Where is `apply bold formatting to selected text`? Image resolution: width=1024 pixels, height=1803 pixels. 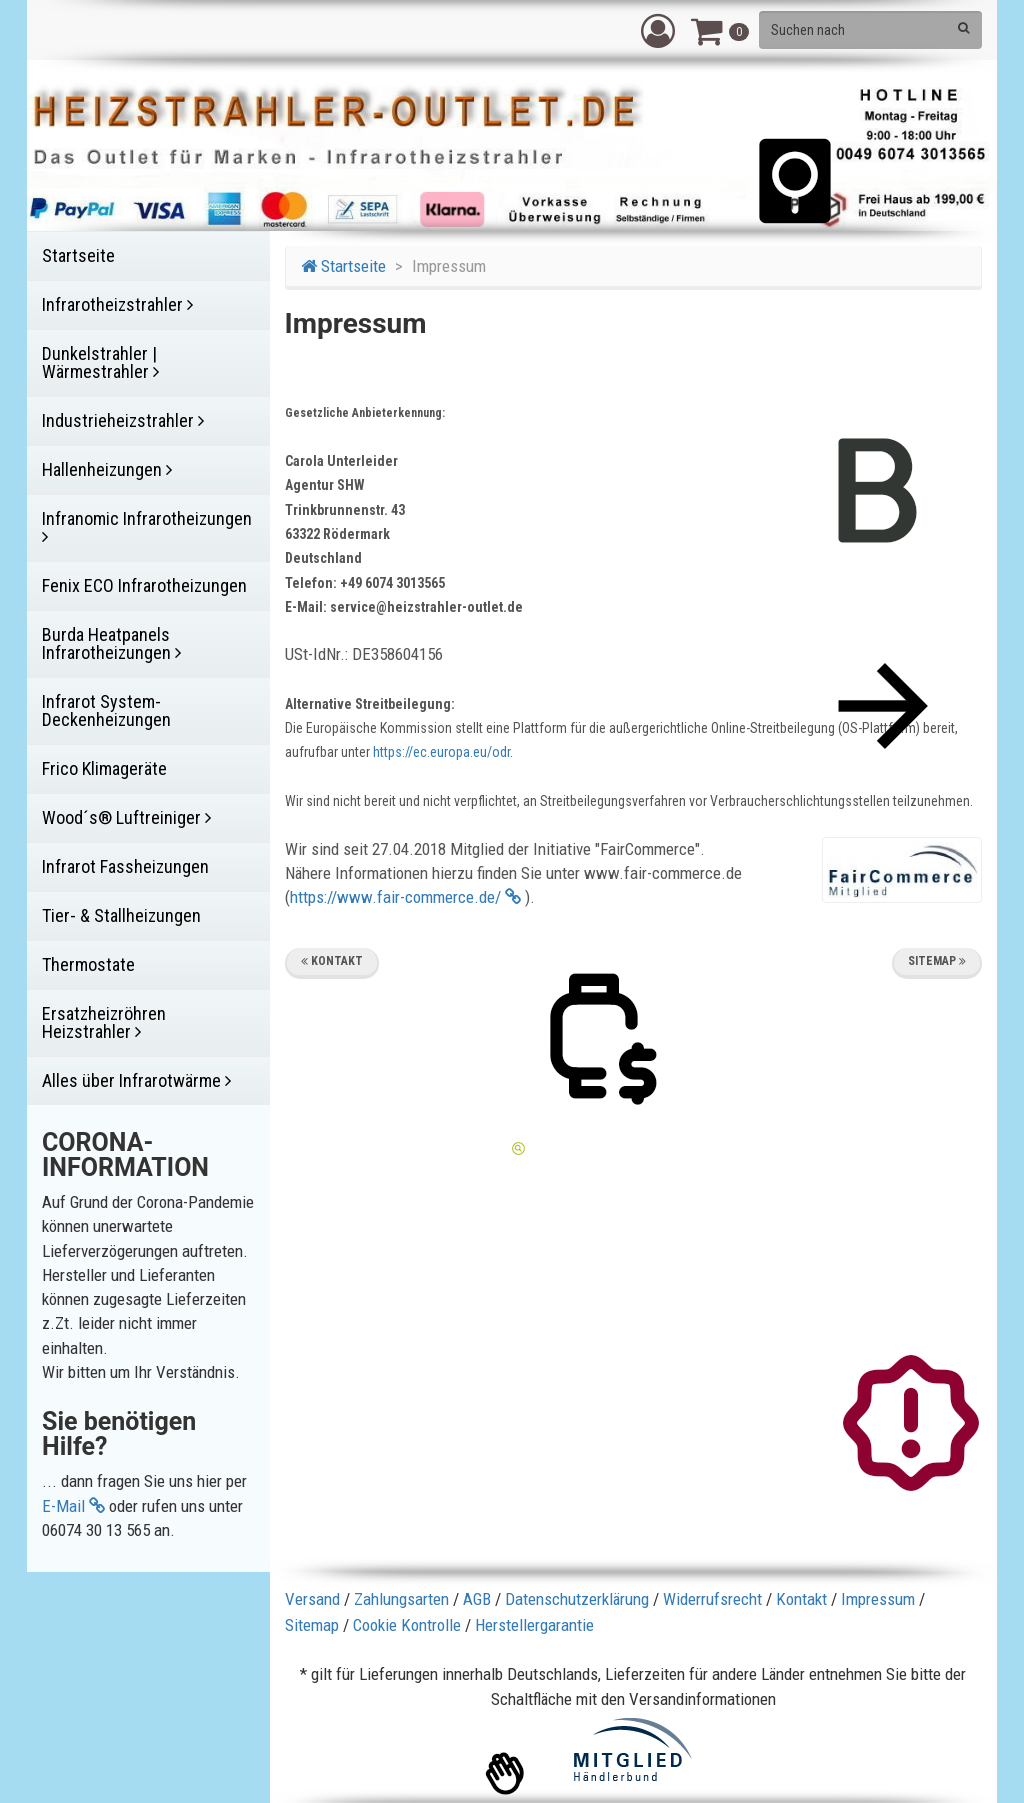
apply bold formatting to selected text is located at coordinates (877, 490).